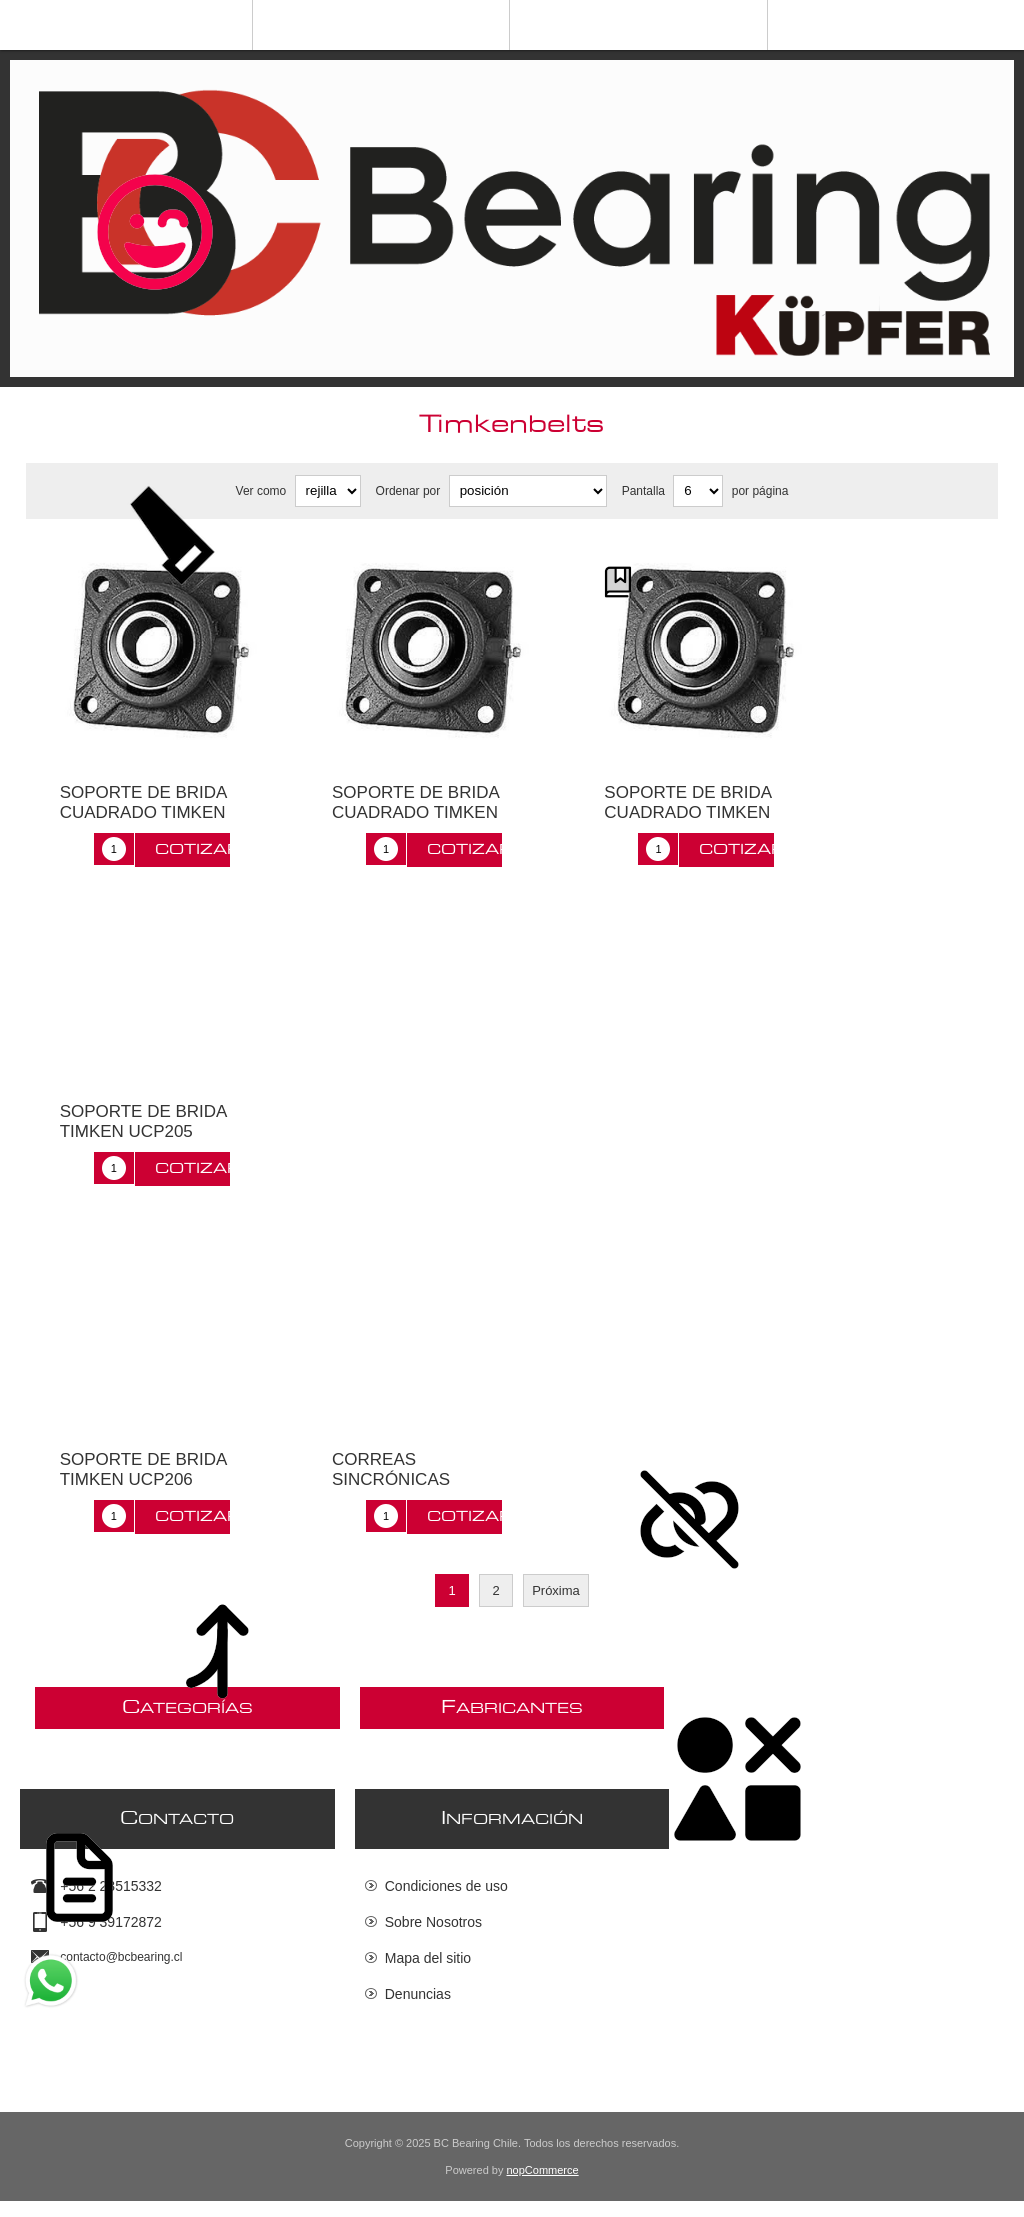 Image resolution: width=1024 pixels, height=2217 pixels. What do you see at coordinates (172, 535) in the screenshot?
I see `find carpentry or woodworking services` at bounding box center [172, 535].